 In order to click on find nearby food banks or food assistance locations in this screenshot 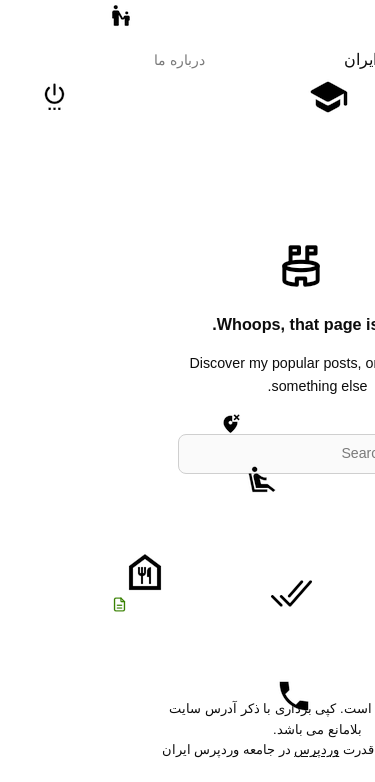, I will do `click(145, 572)`.